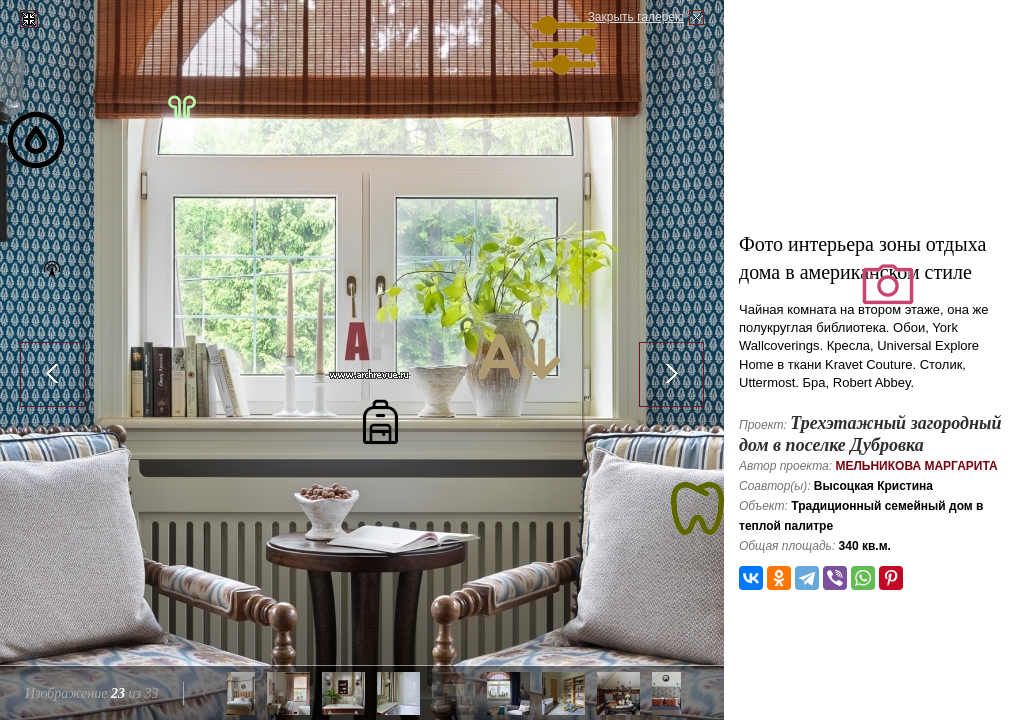  Describe the element at coordinates (380, 423) in the screenshot. I see `access your inventory or stored items` at that location.